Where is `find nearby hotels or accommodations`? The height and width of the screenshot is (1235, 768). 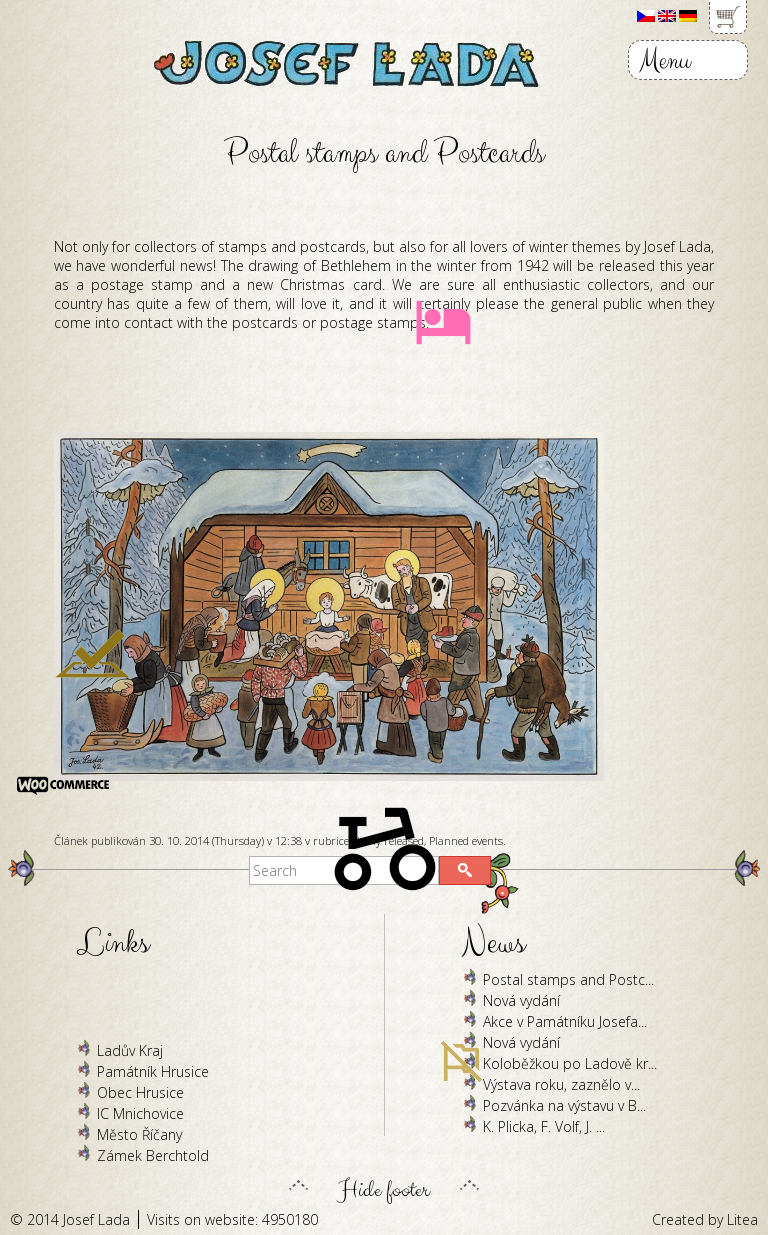 find nearby hotels or accommodations is located at coordinates (443, 322).